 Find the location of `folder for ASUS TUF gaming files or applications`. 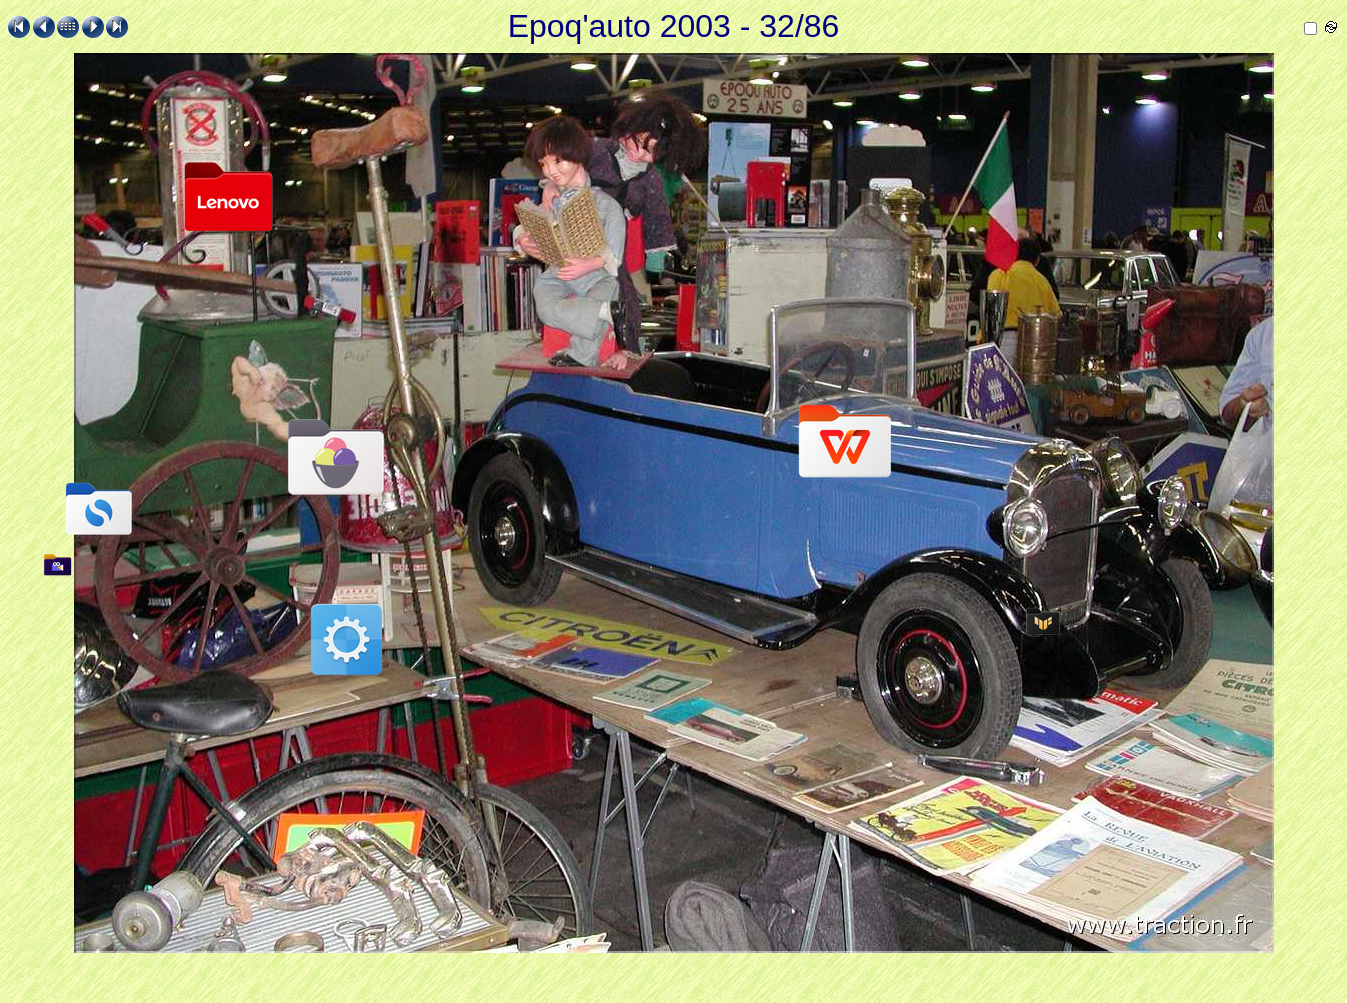

folder for ASUS TUF gaming files or applications is located at coordinates (1043, 622).